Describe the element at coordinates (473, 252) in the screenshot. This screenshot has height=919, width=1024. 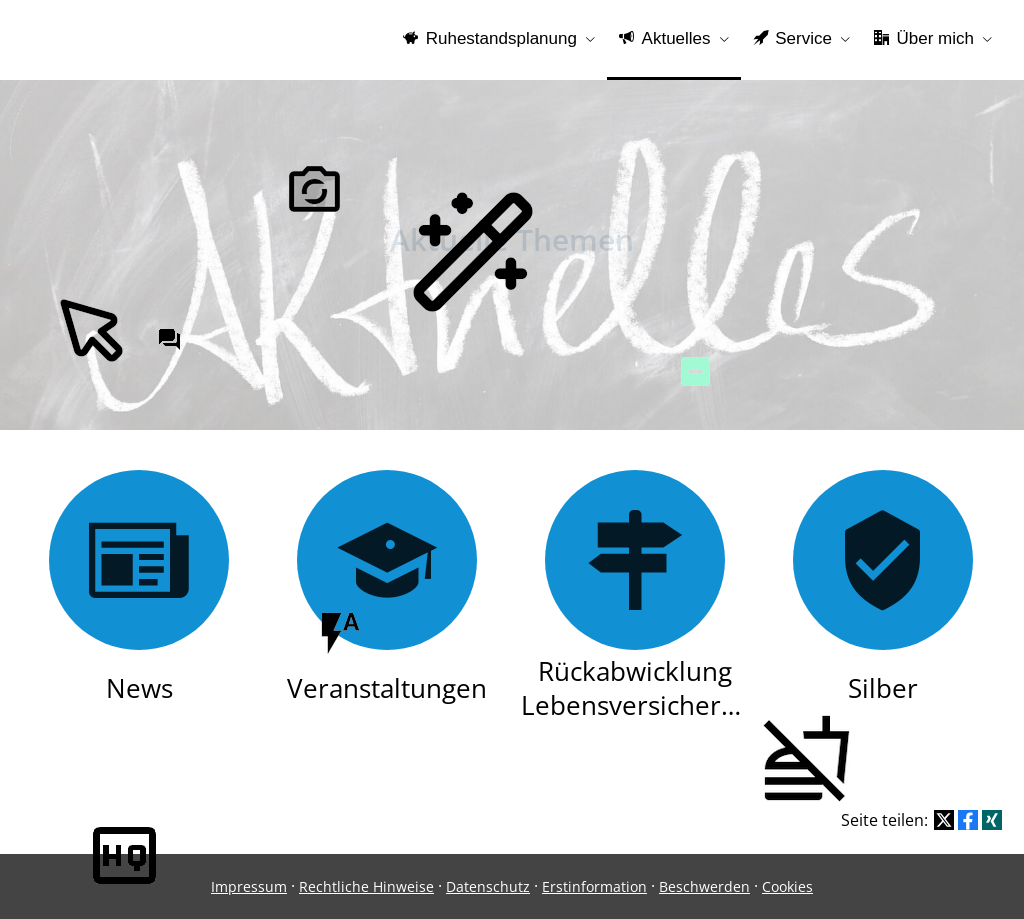
I see `apply magic or auto-enhance effects` at that location.